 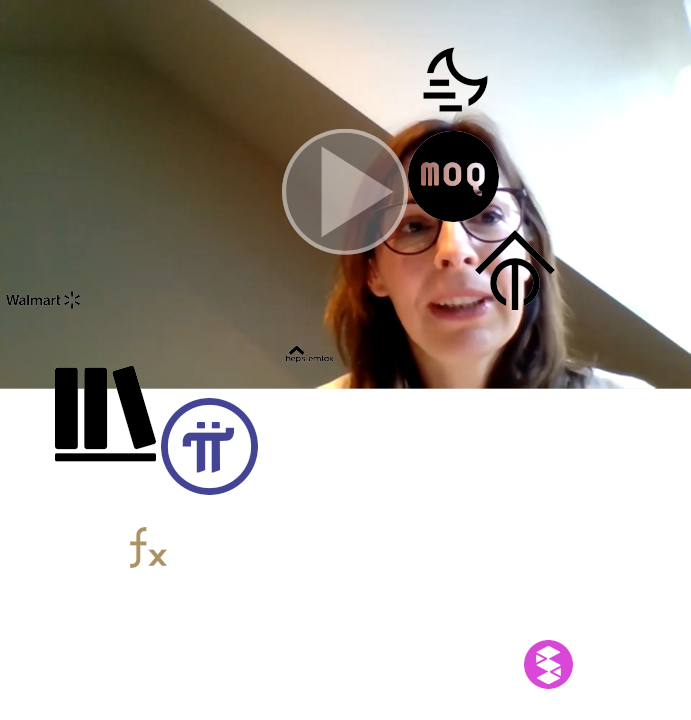 What do you see at coordinates (548, 664) in the screenshot?
I see `open scrapbox app` at bounding box center [548, 664].